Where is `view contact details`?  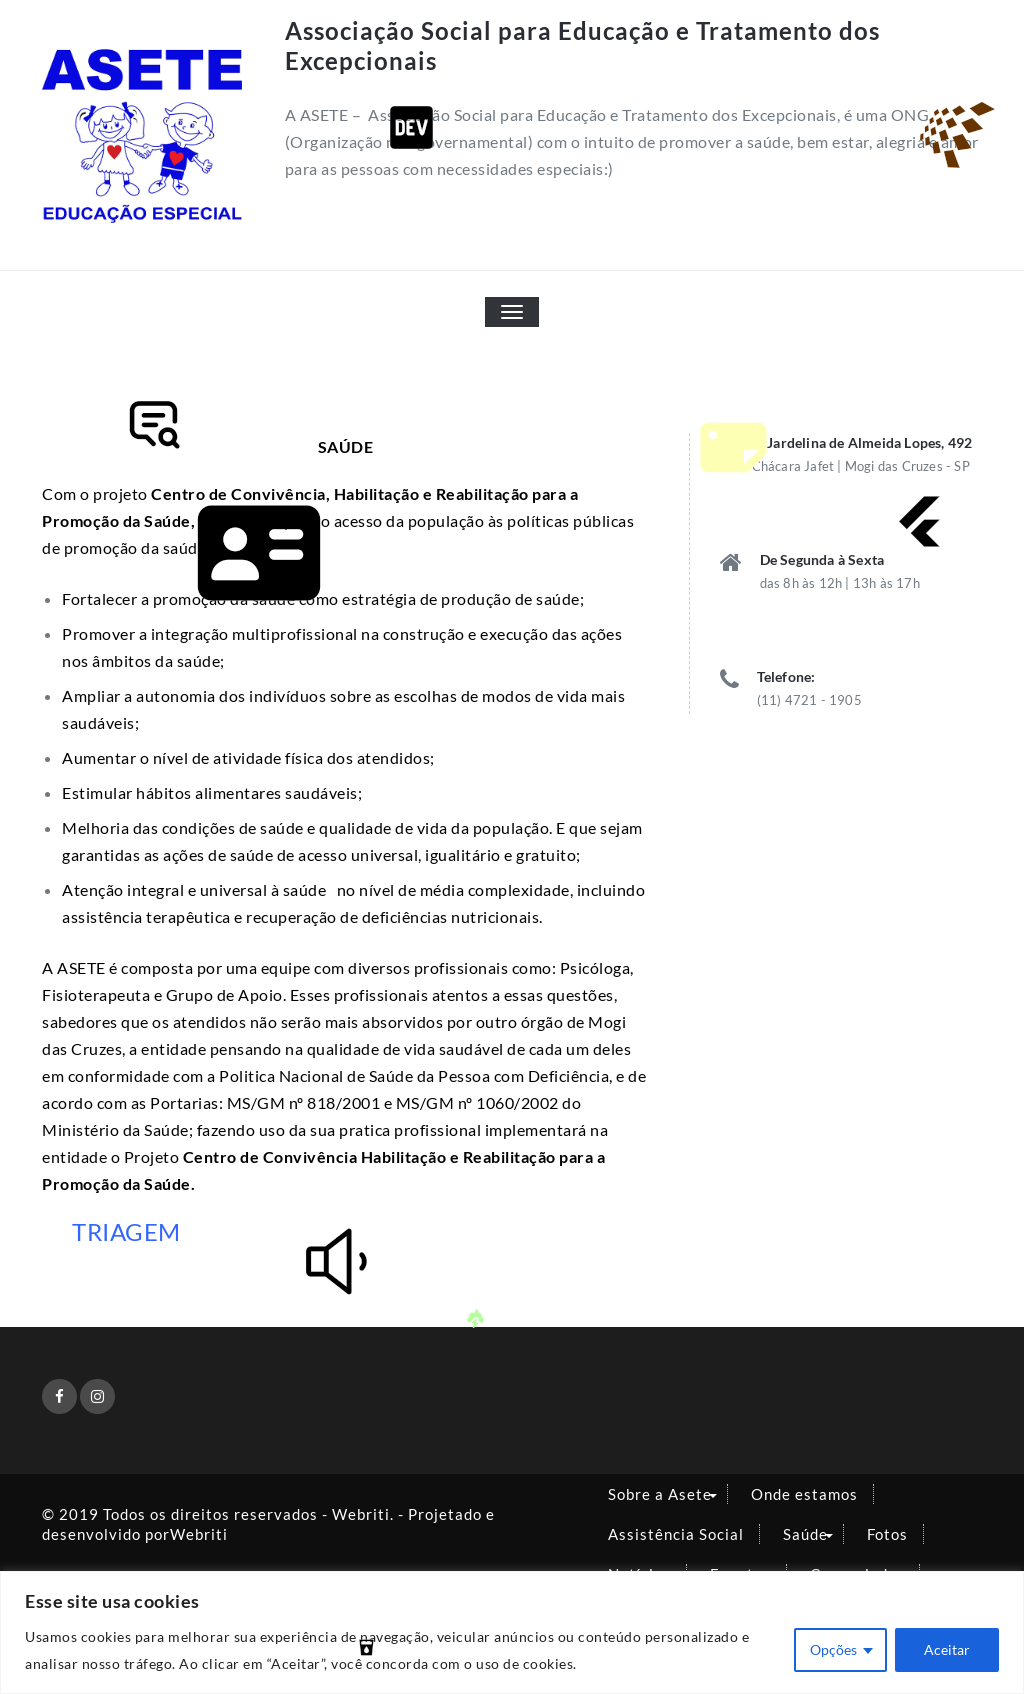 view contact details is located at coordinates (259, 553).